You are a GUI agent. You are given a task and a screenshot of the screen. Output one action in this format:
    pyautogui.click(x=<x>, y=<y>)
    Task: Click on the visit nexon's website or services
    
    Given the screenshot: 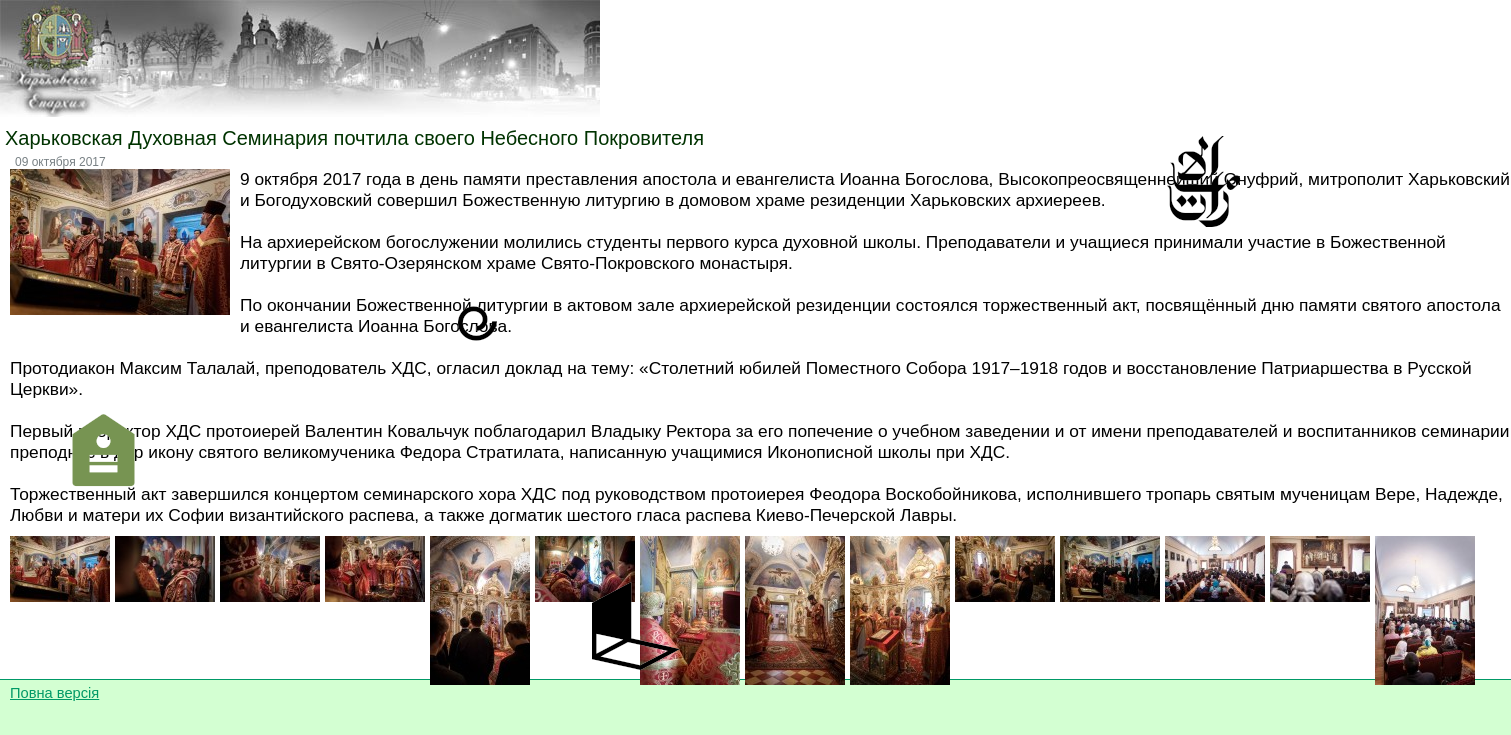 What is the action you would take?
    pyautogui.click(x=636, y=626)
    